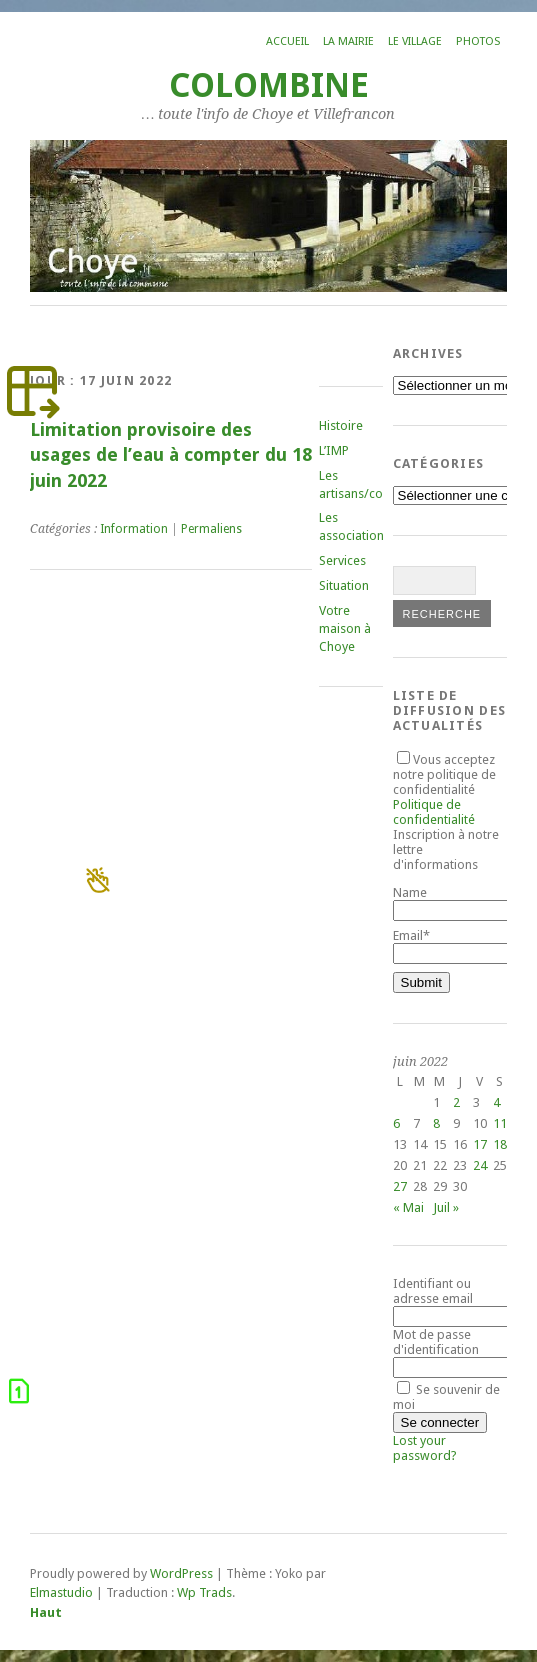 The height and width of the screenshot is (1662, 537). Describe the element at coordinates (32, 391) in the screenshot. I see `export table data to external file` at that location.